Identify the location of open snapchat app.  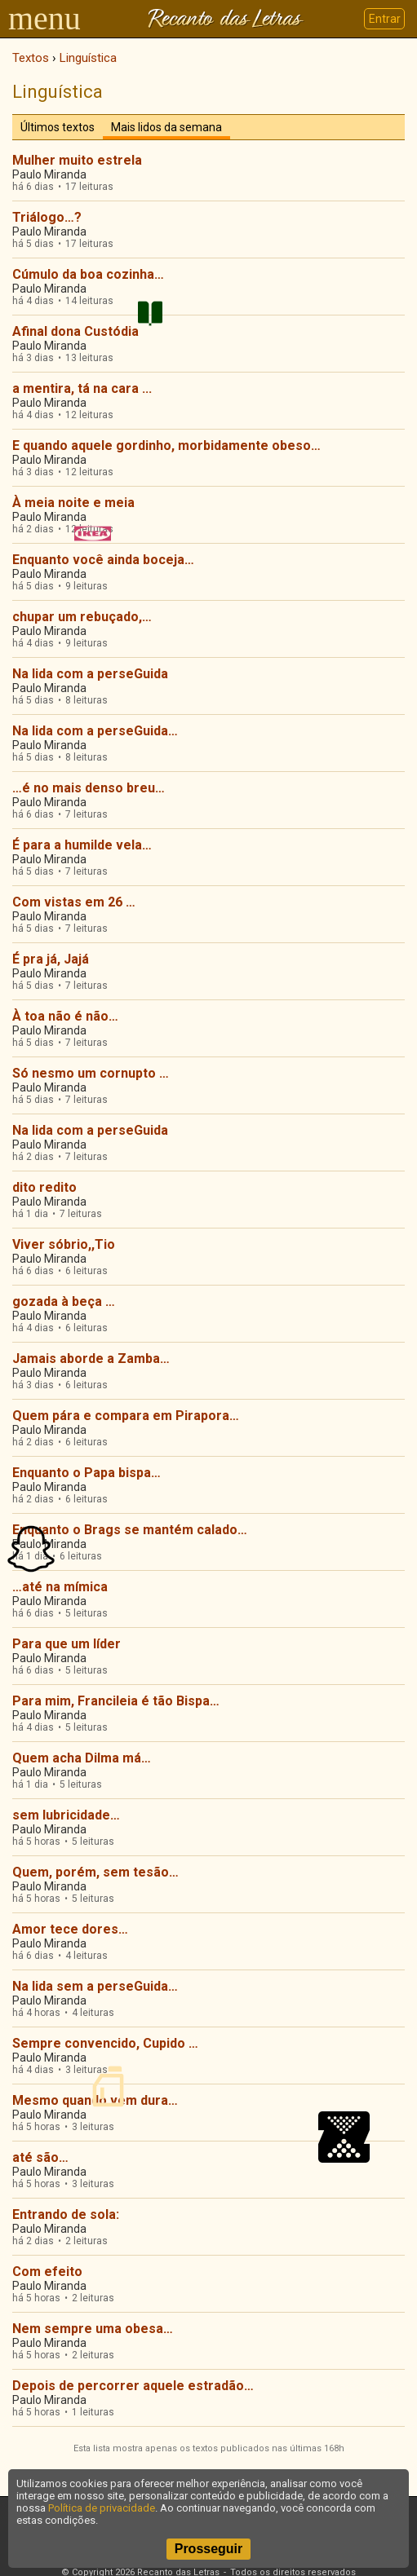
(31, 1549).